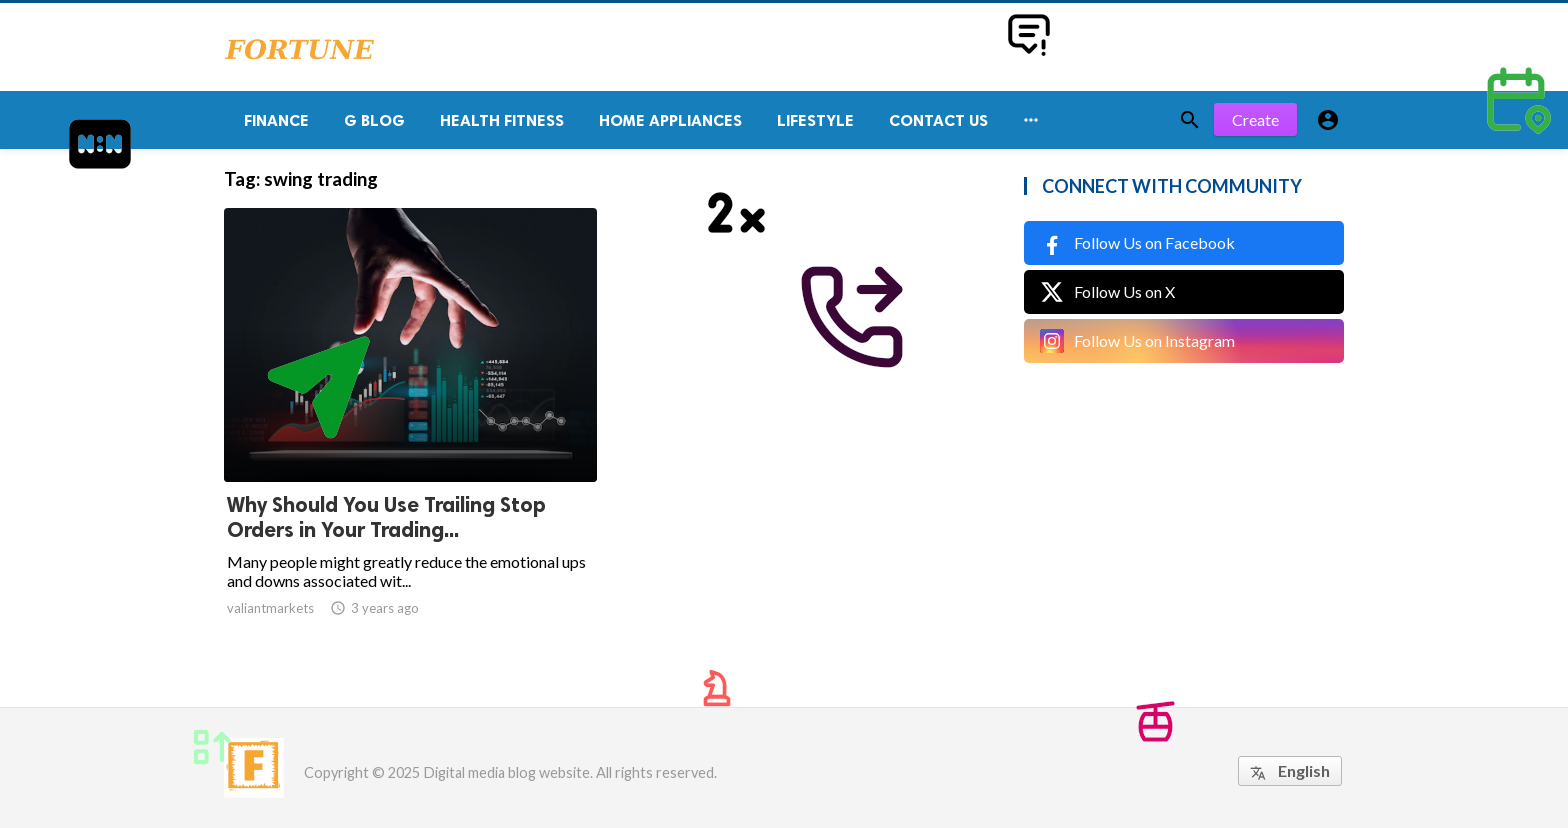 Image resolution: width=1568 pixels, height=828 pixels. Describe the element at coordinates (211, 747) in the screenshot. I see `sort items in ascending order` at that location.